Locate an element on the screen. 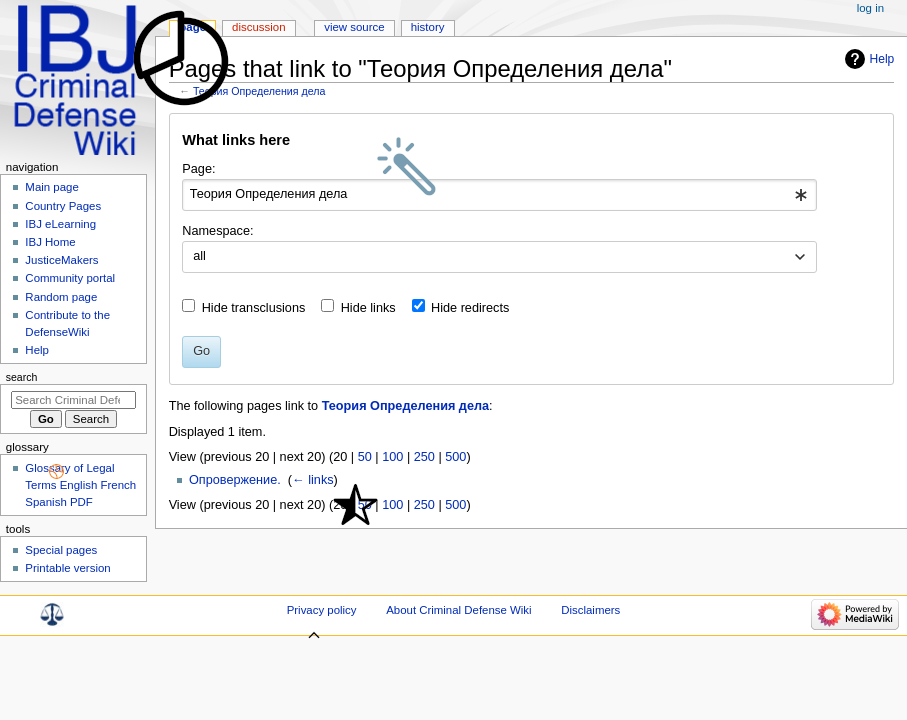 This screenshot has height=720, width=907. view data breakdown or statistics is located at coordinates (181, 58).